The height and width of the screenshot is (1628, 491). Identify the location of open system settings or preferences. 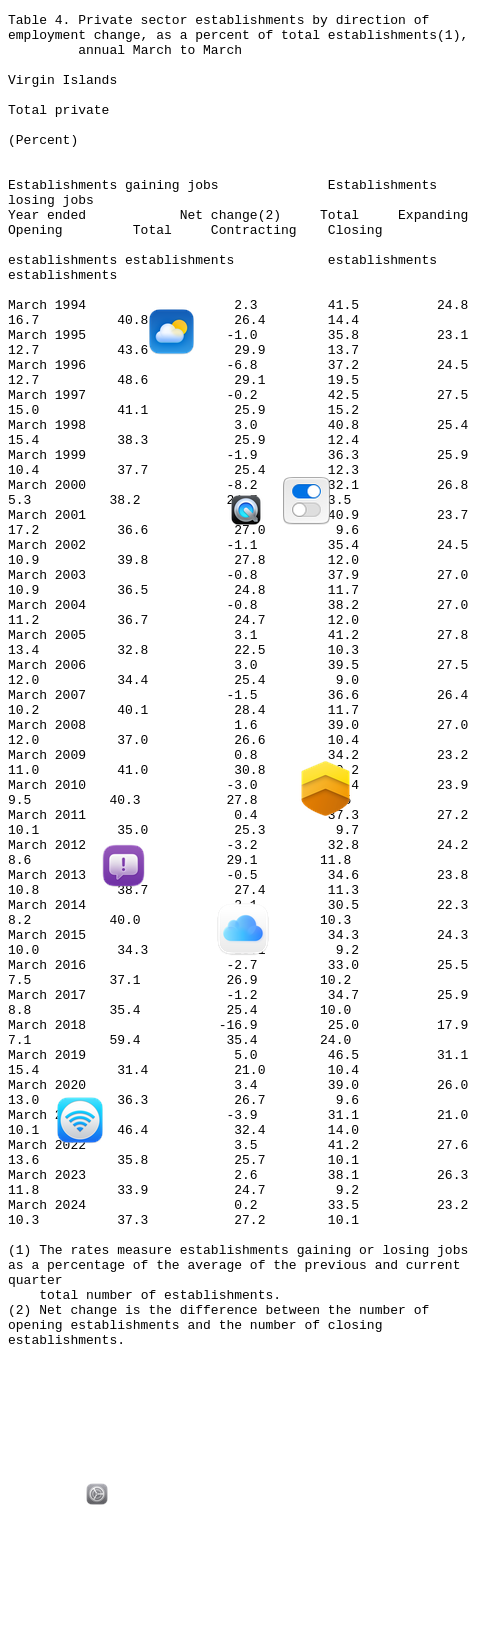
(97, 1494).